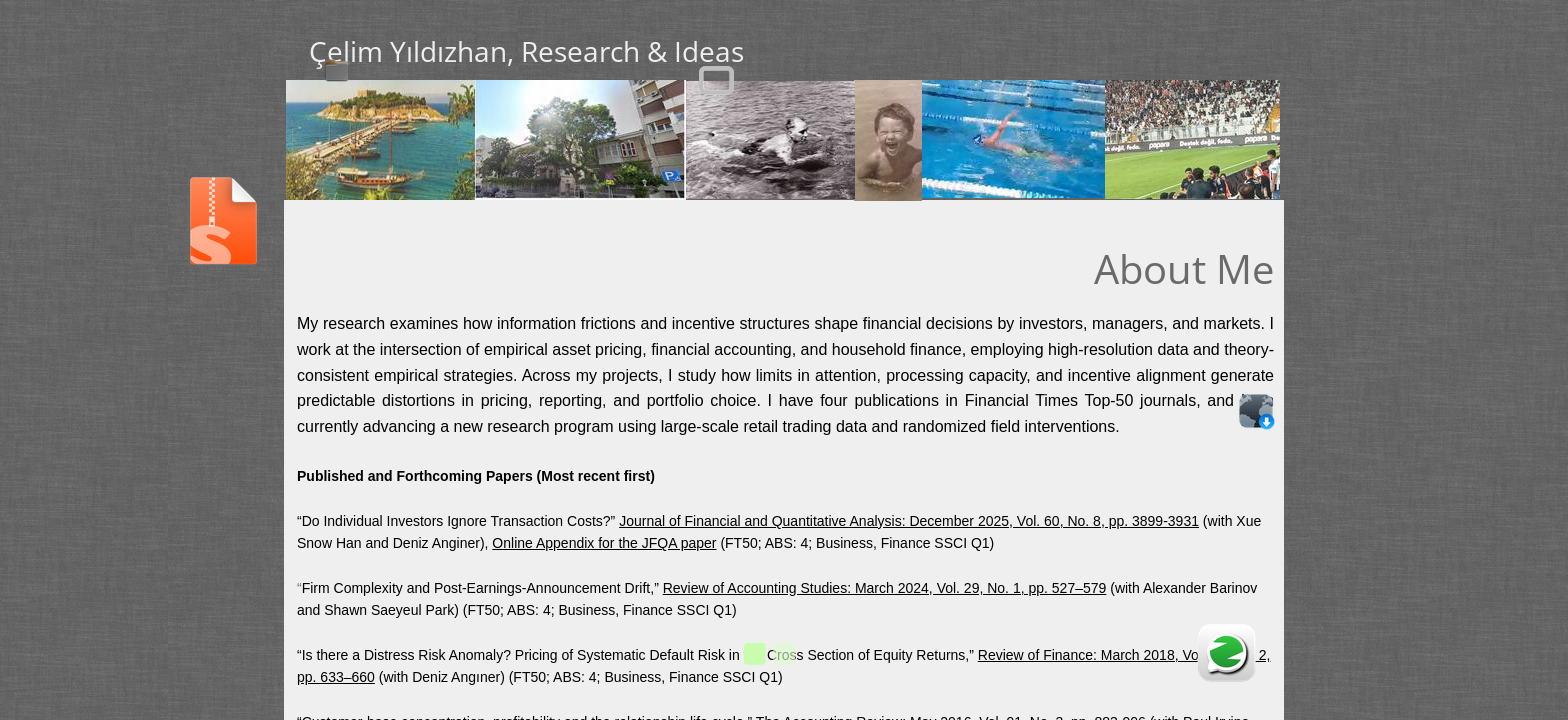 The height and width of the screenshot is (720, 1568). What do you see at coordinates (716, 81) in the screenshot?
I see `display or monitor settings` at bounding box center [716, 81].